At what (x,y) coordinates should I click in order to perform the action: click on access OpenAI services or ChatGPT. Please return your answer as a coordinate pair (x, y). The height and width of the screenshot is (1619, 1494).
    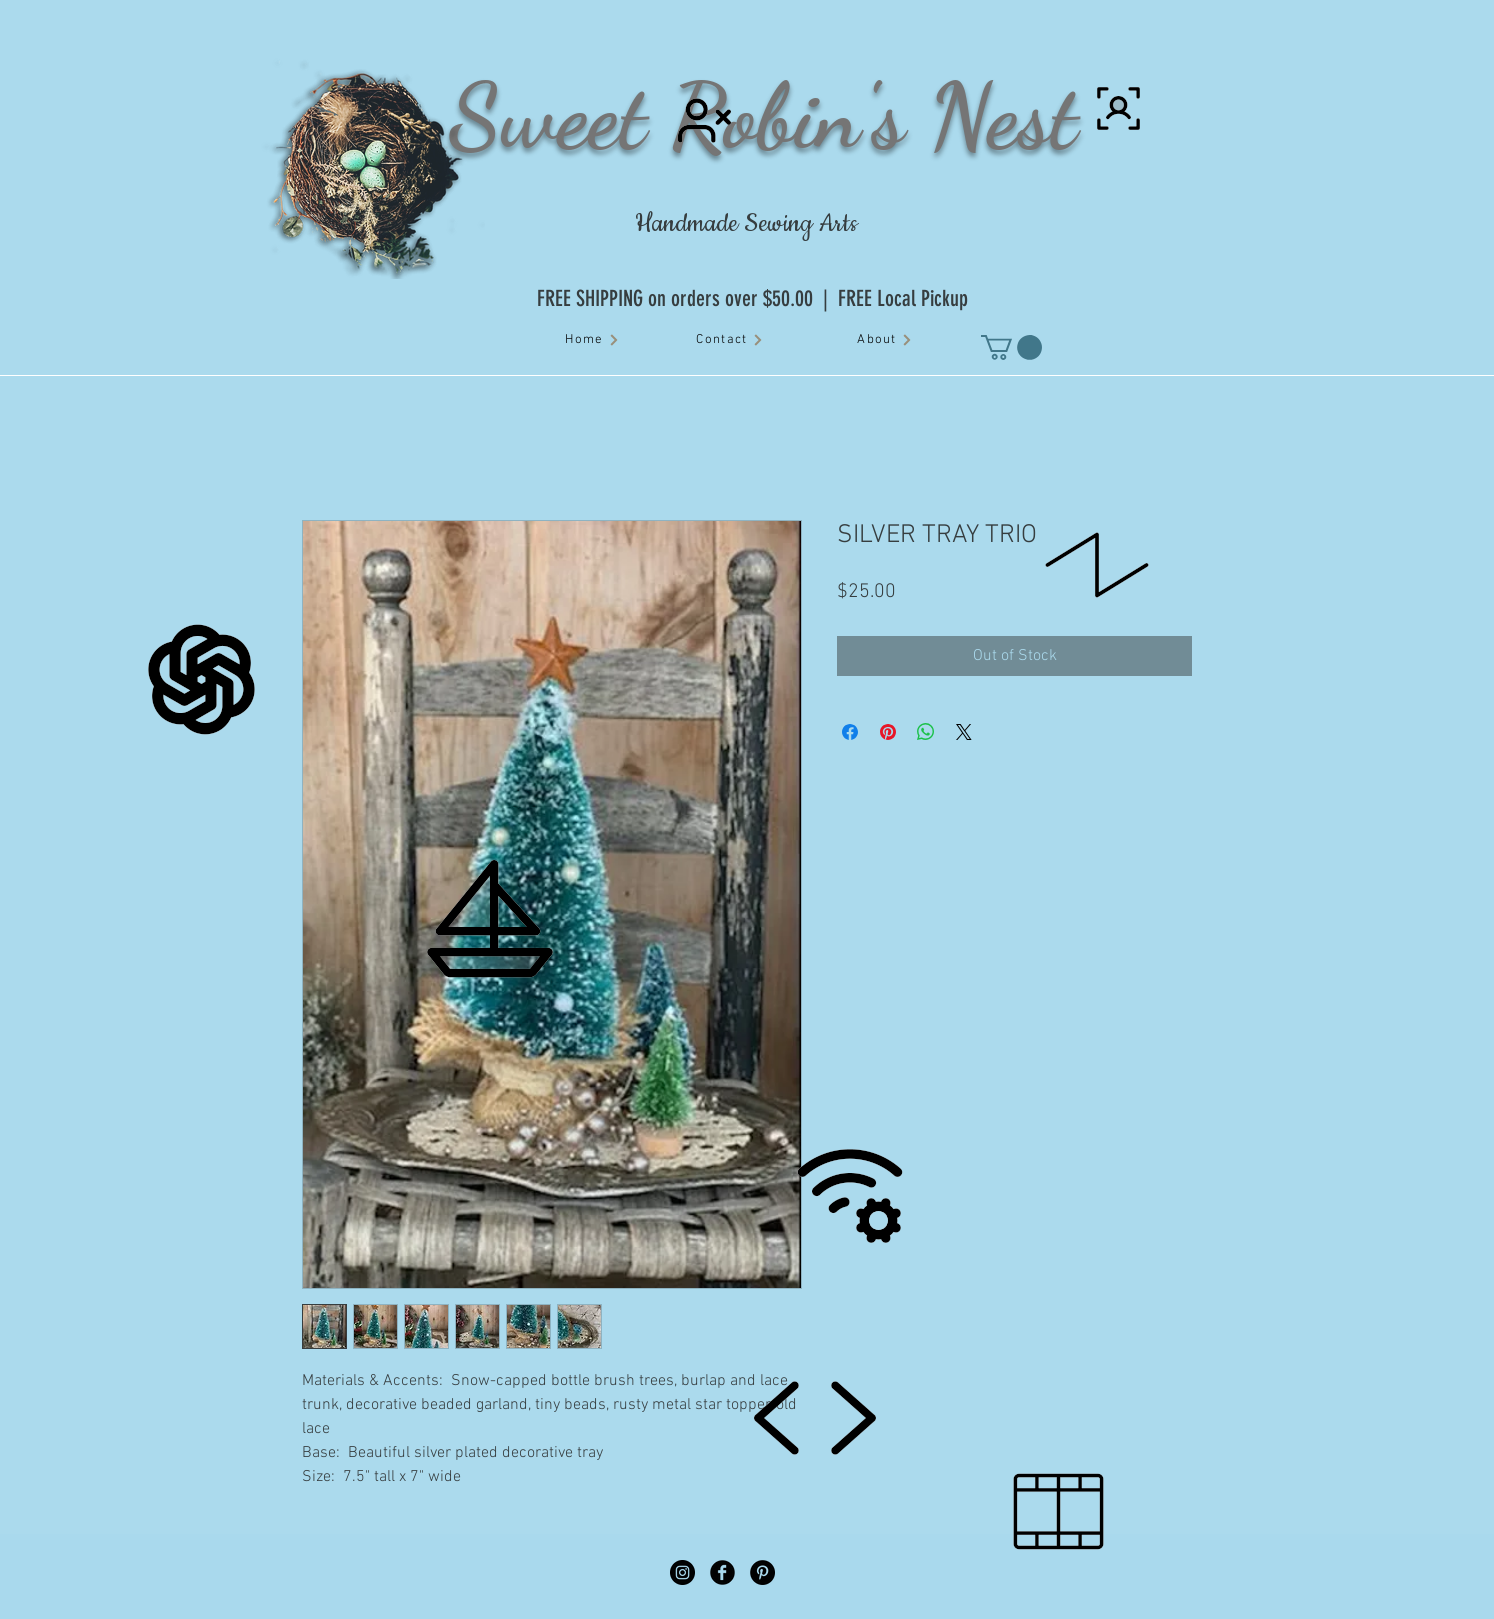
    Looking at the image, I should click on (201, 679).